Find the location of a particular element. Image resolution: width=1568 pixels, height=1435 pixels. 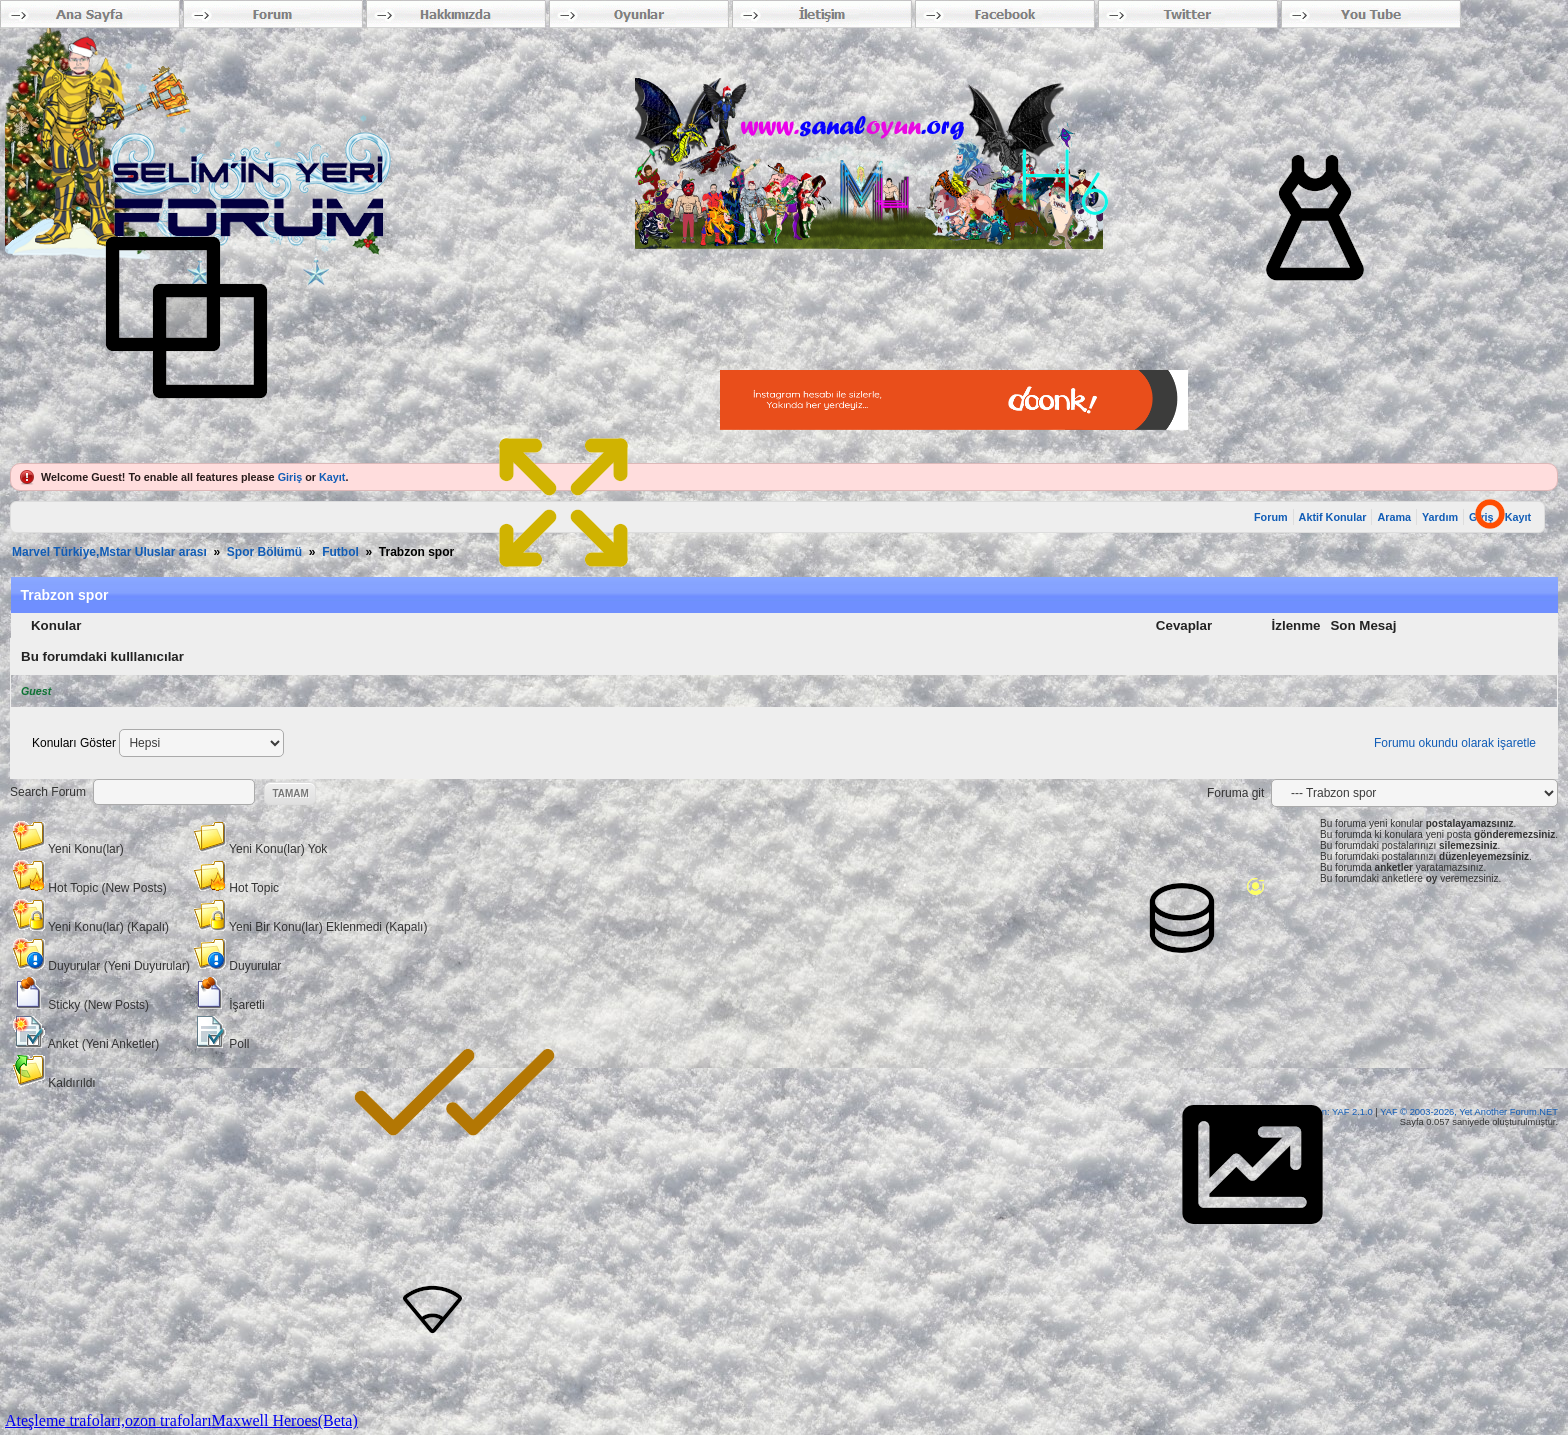

indicates weak wifi signal strength is located at coordinates (432, 1309).